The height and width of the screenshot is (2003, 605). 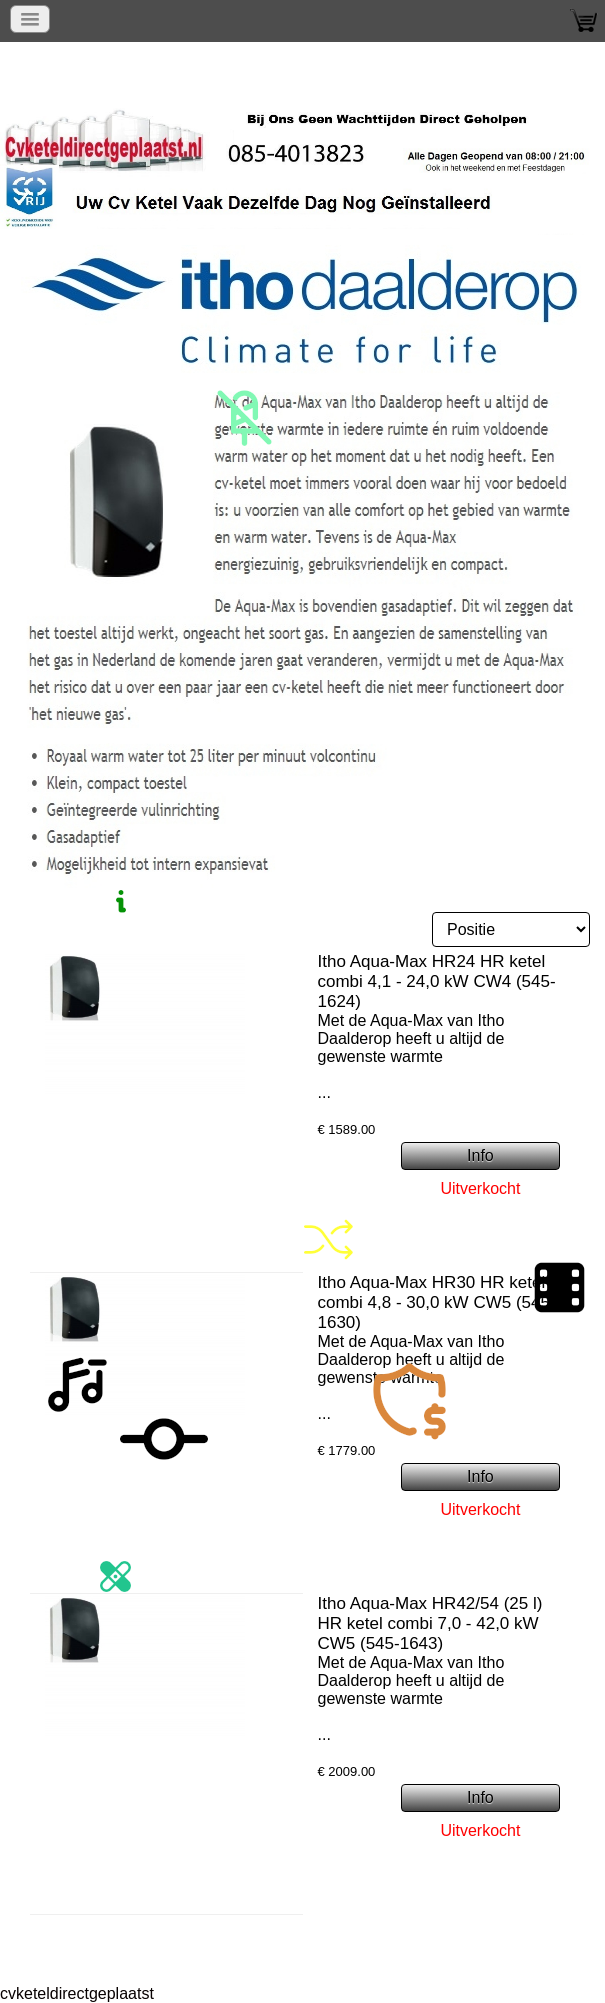 I want to click on view video or movie content, so click(x=559, y=1287).